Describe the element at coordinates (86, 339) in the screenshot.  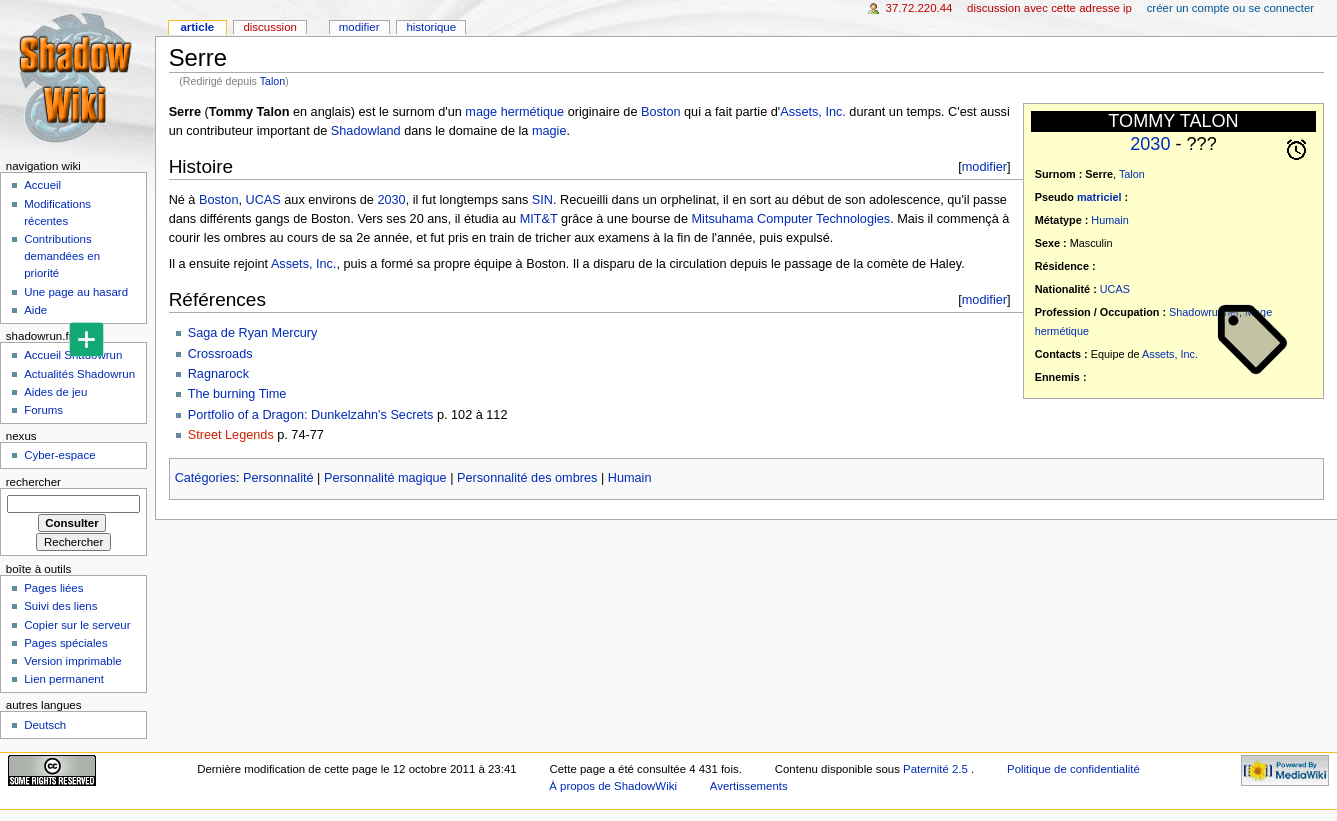
I see `add a new item` at that location.